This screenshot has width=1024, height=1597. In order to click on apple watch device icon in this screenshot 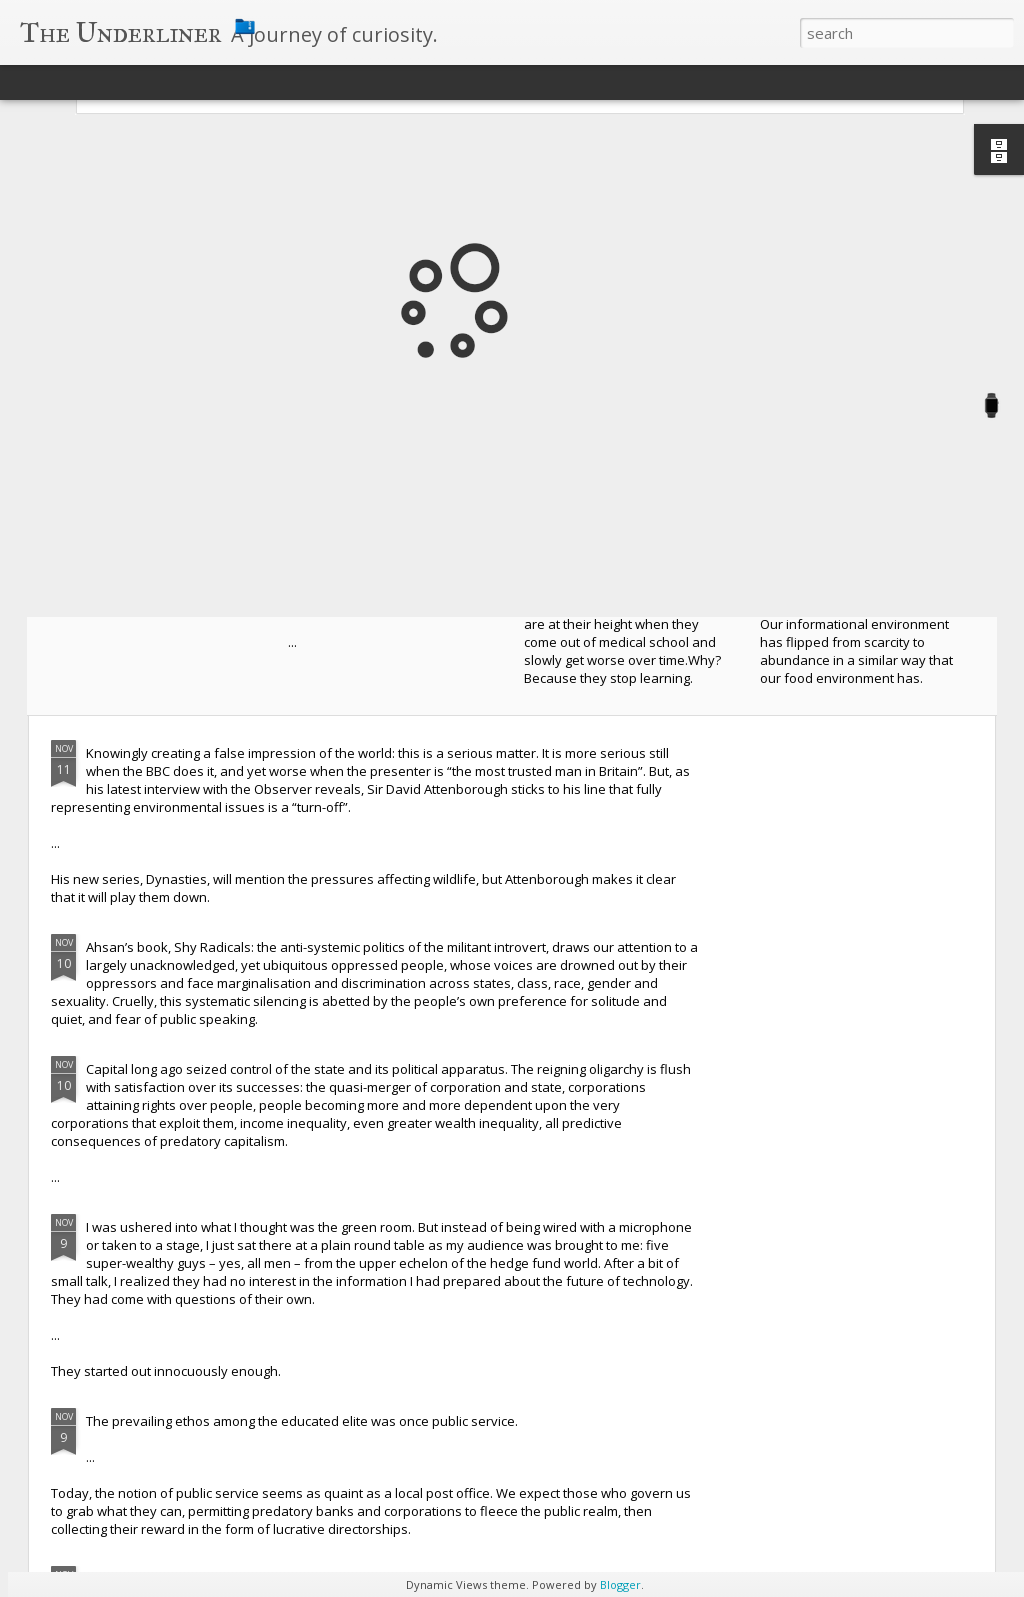, I will do `click(991, 405)`.